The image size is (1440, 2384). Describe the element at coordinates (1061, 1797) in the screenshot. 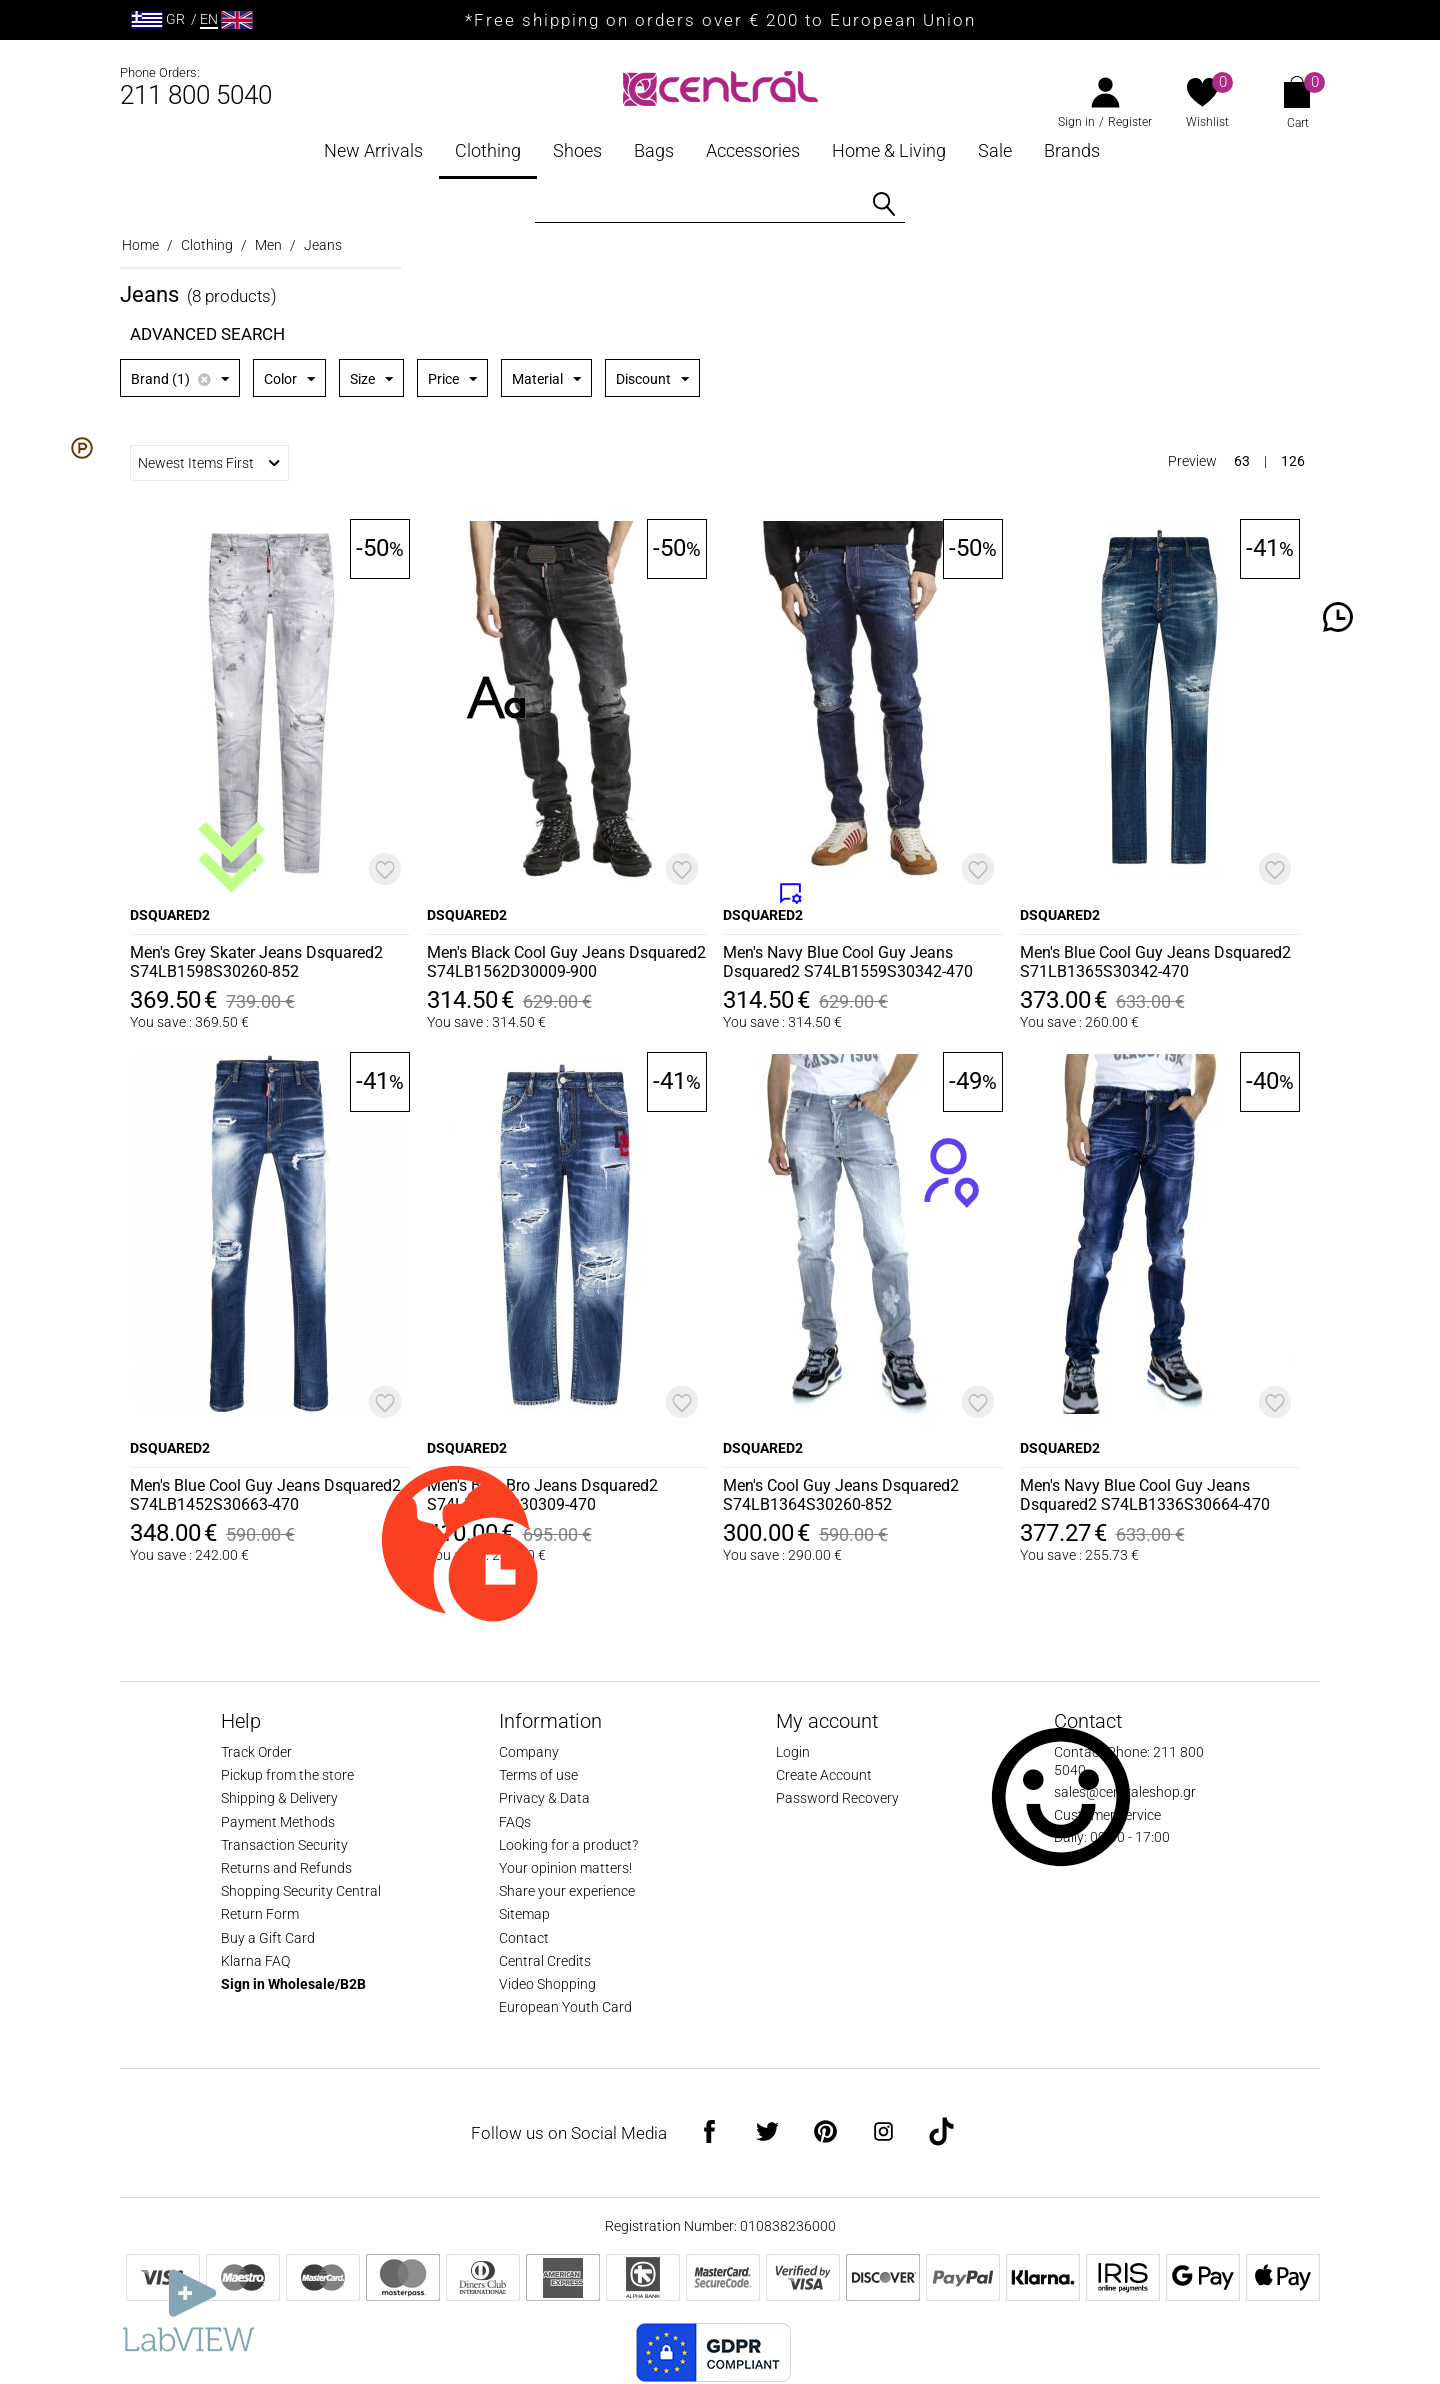

I see `add a reaction or emoji to a message` at that location.